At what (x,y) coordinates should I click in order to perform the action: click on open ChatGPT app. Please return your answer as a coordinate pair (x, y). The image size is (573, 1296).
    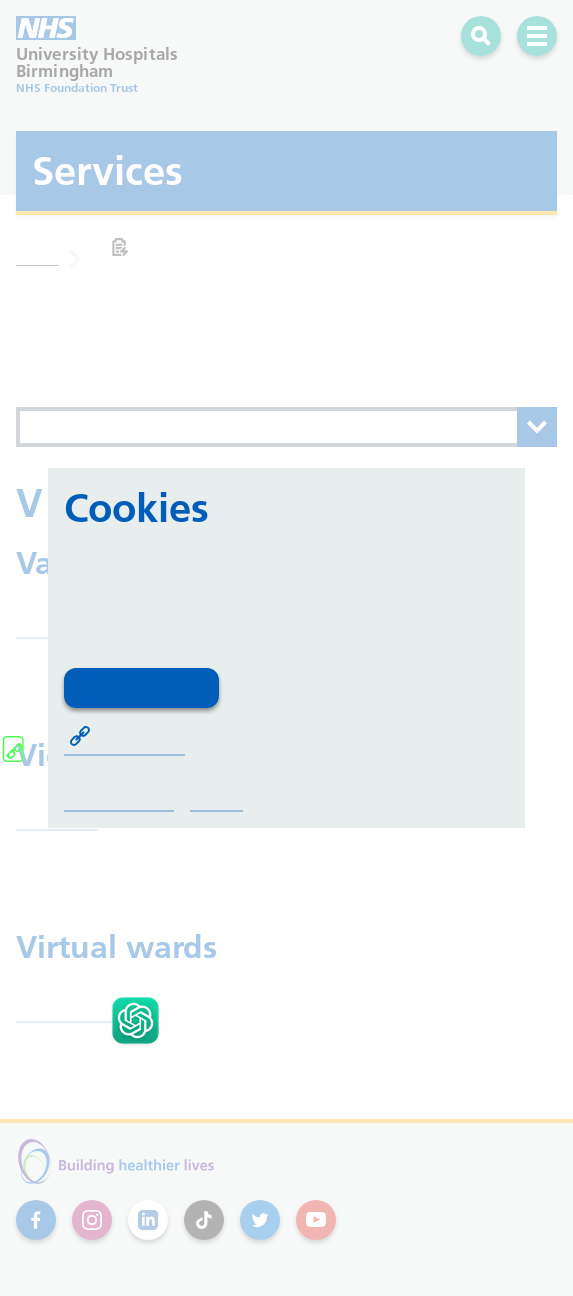
    Looking at the image, I should click on (135, 1020).